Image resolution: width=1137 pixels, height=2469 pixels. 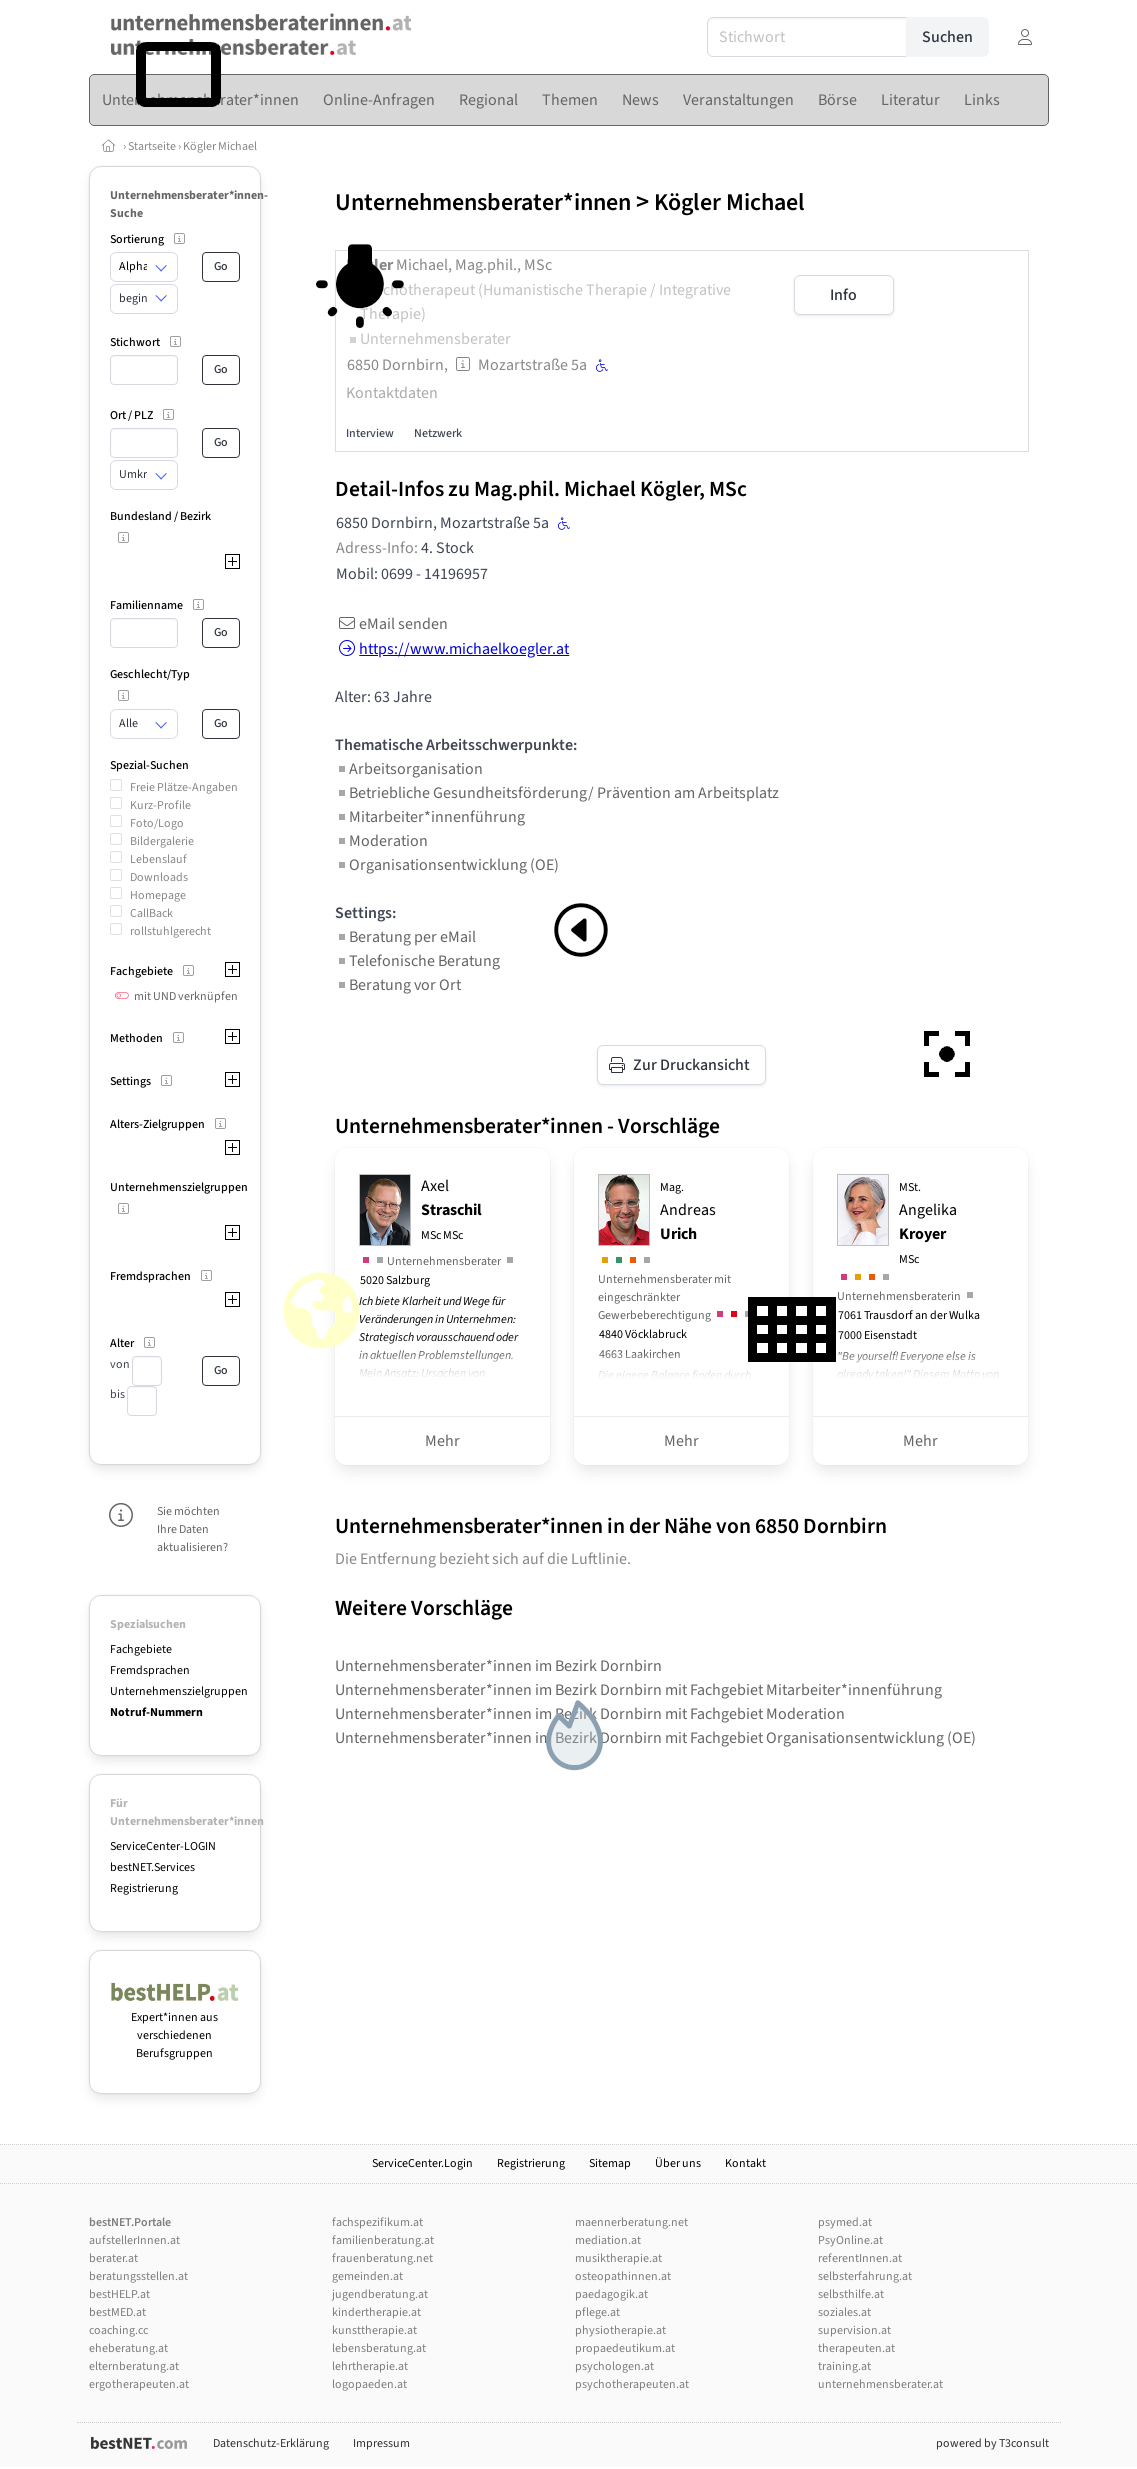 I want to click on indicates trending or popular content, so click(x=574, y=1736).